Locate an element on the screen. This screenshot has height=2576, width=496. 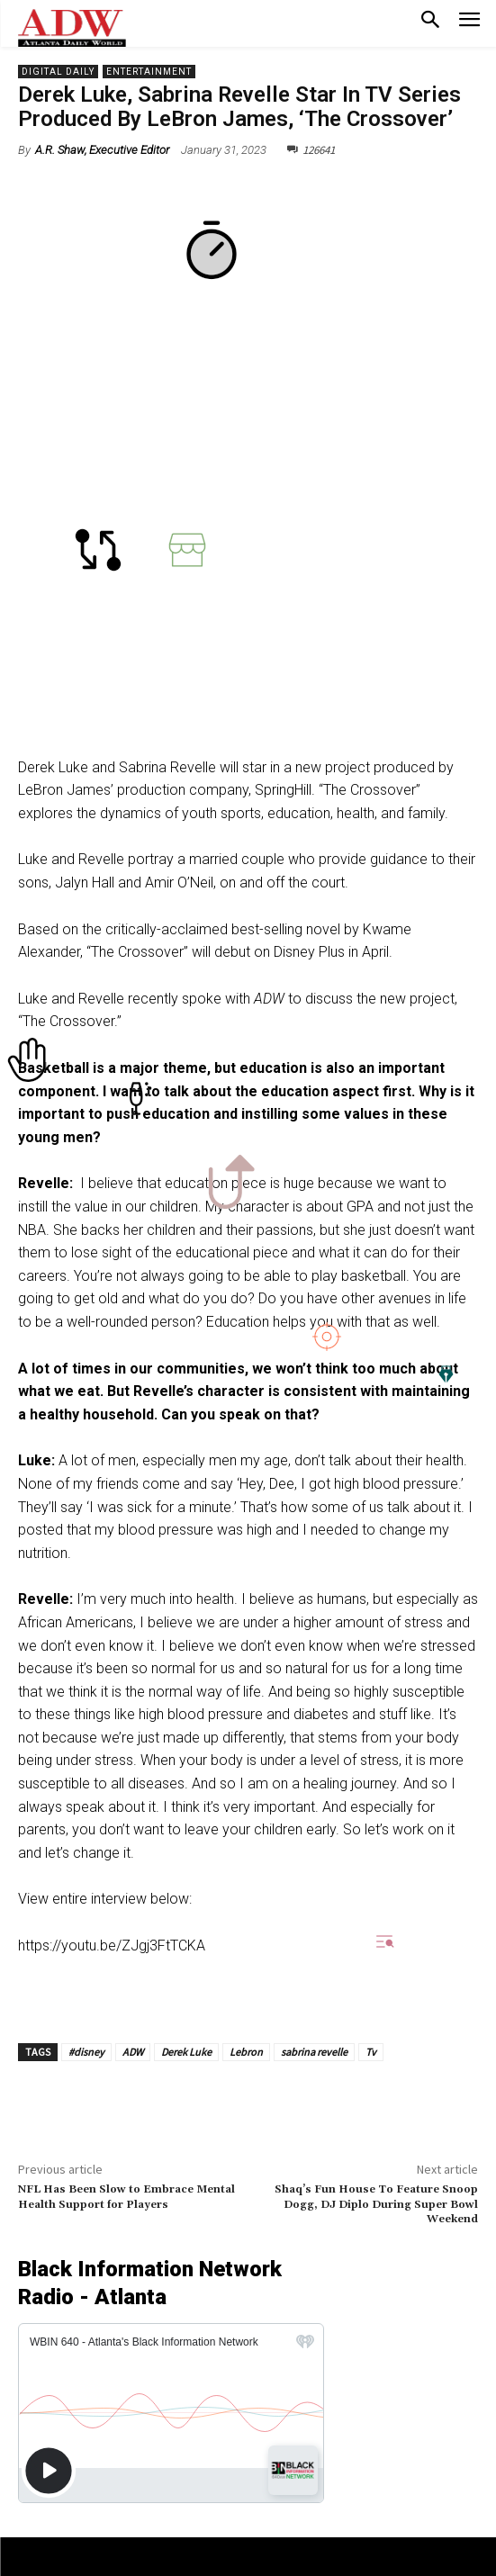
celebrate an achievement or milestone is located at coordinates (137, 1098).